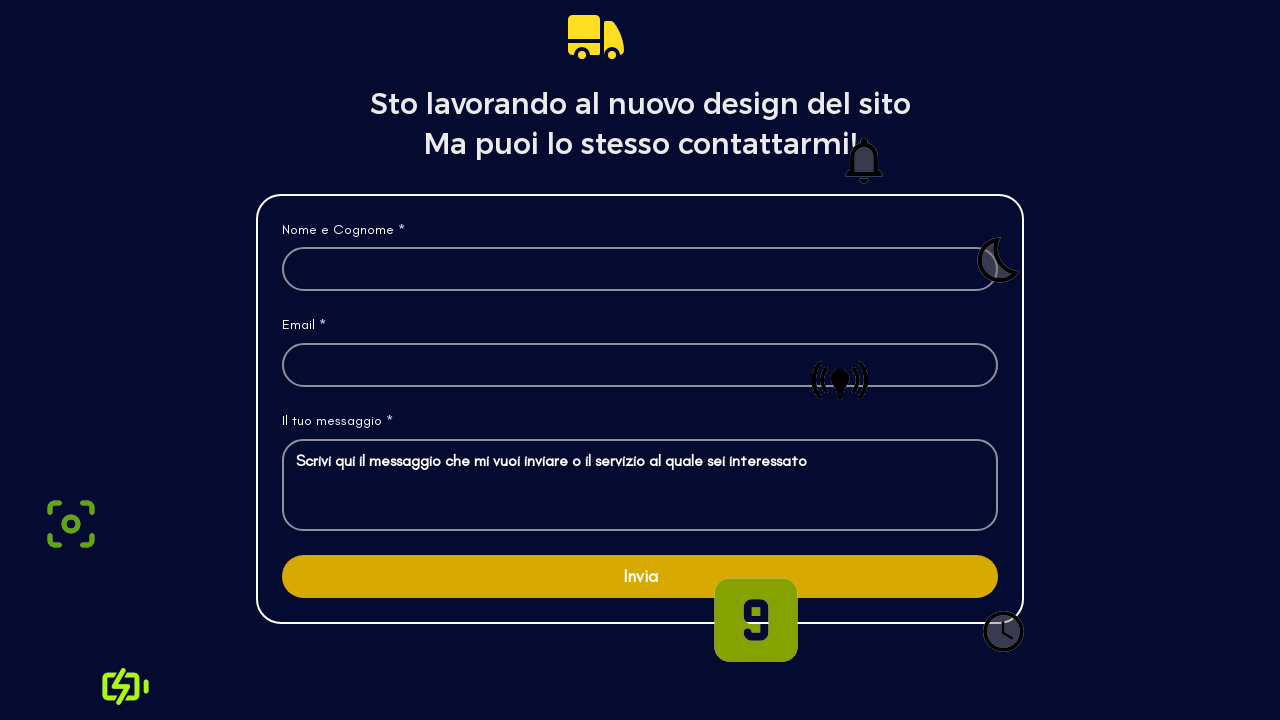  I want to click on save item to watch later, so click(1003, 631).